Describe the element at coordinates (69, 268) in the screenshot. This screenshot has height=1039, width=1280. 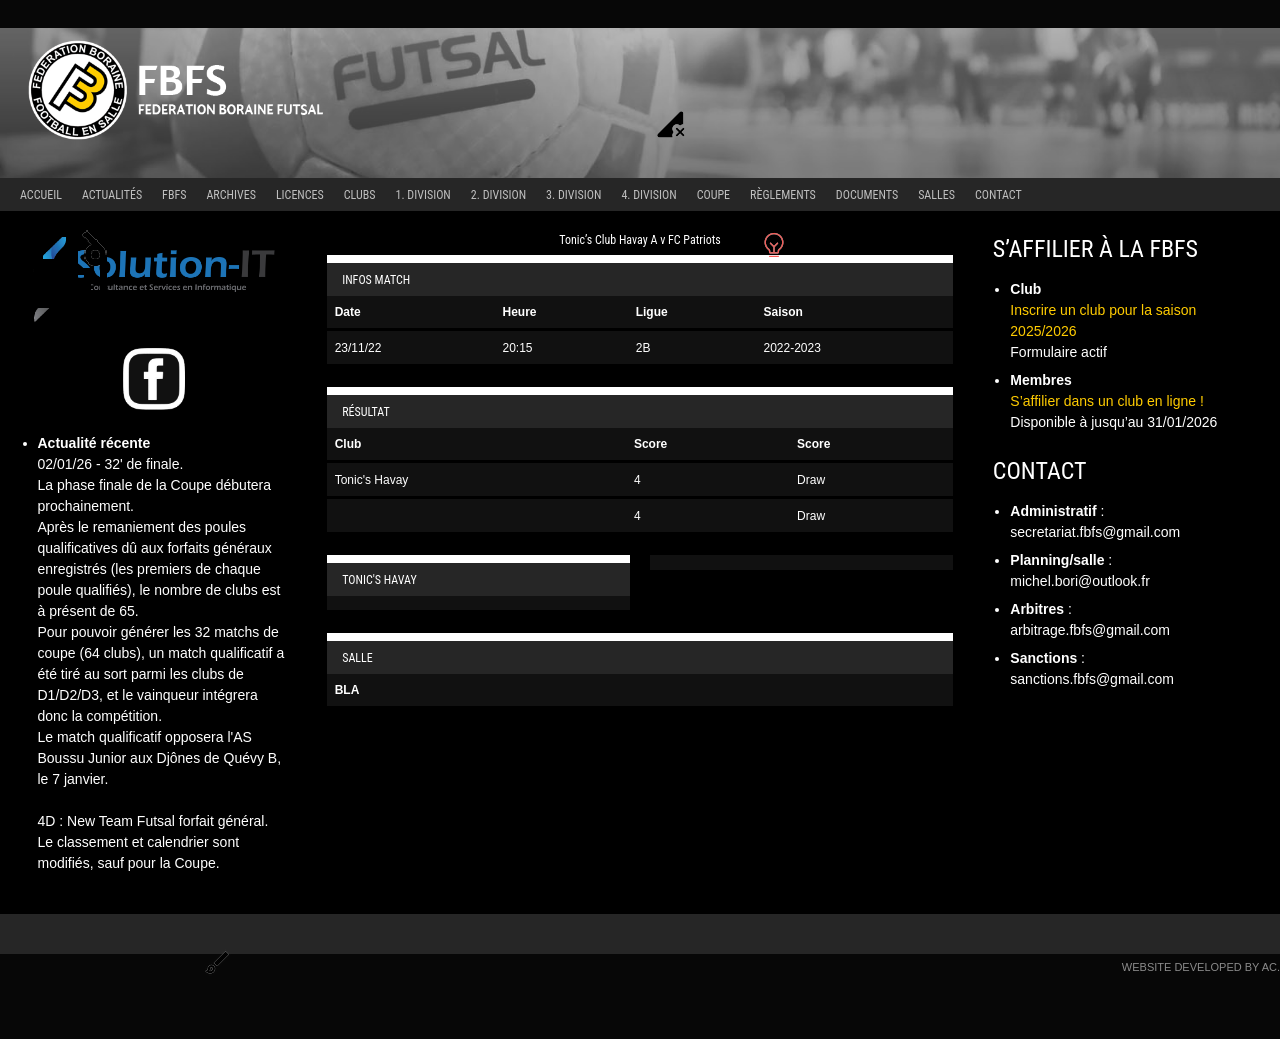
I see `find nearby gas stations` at that location.